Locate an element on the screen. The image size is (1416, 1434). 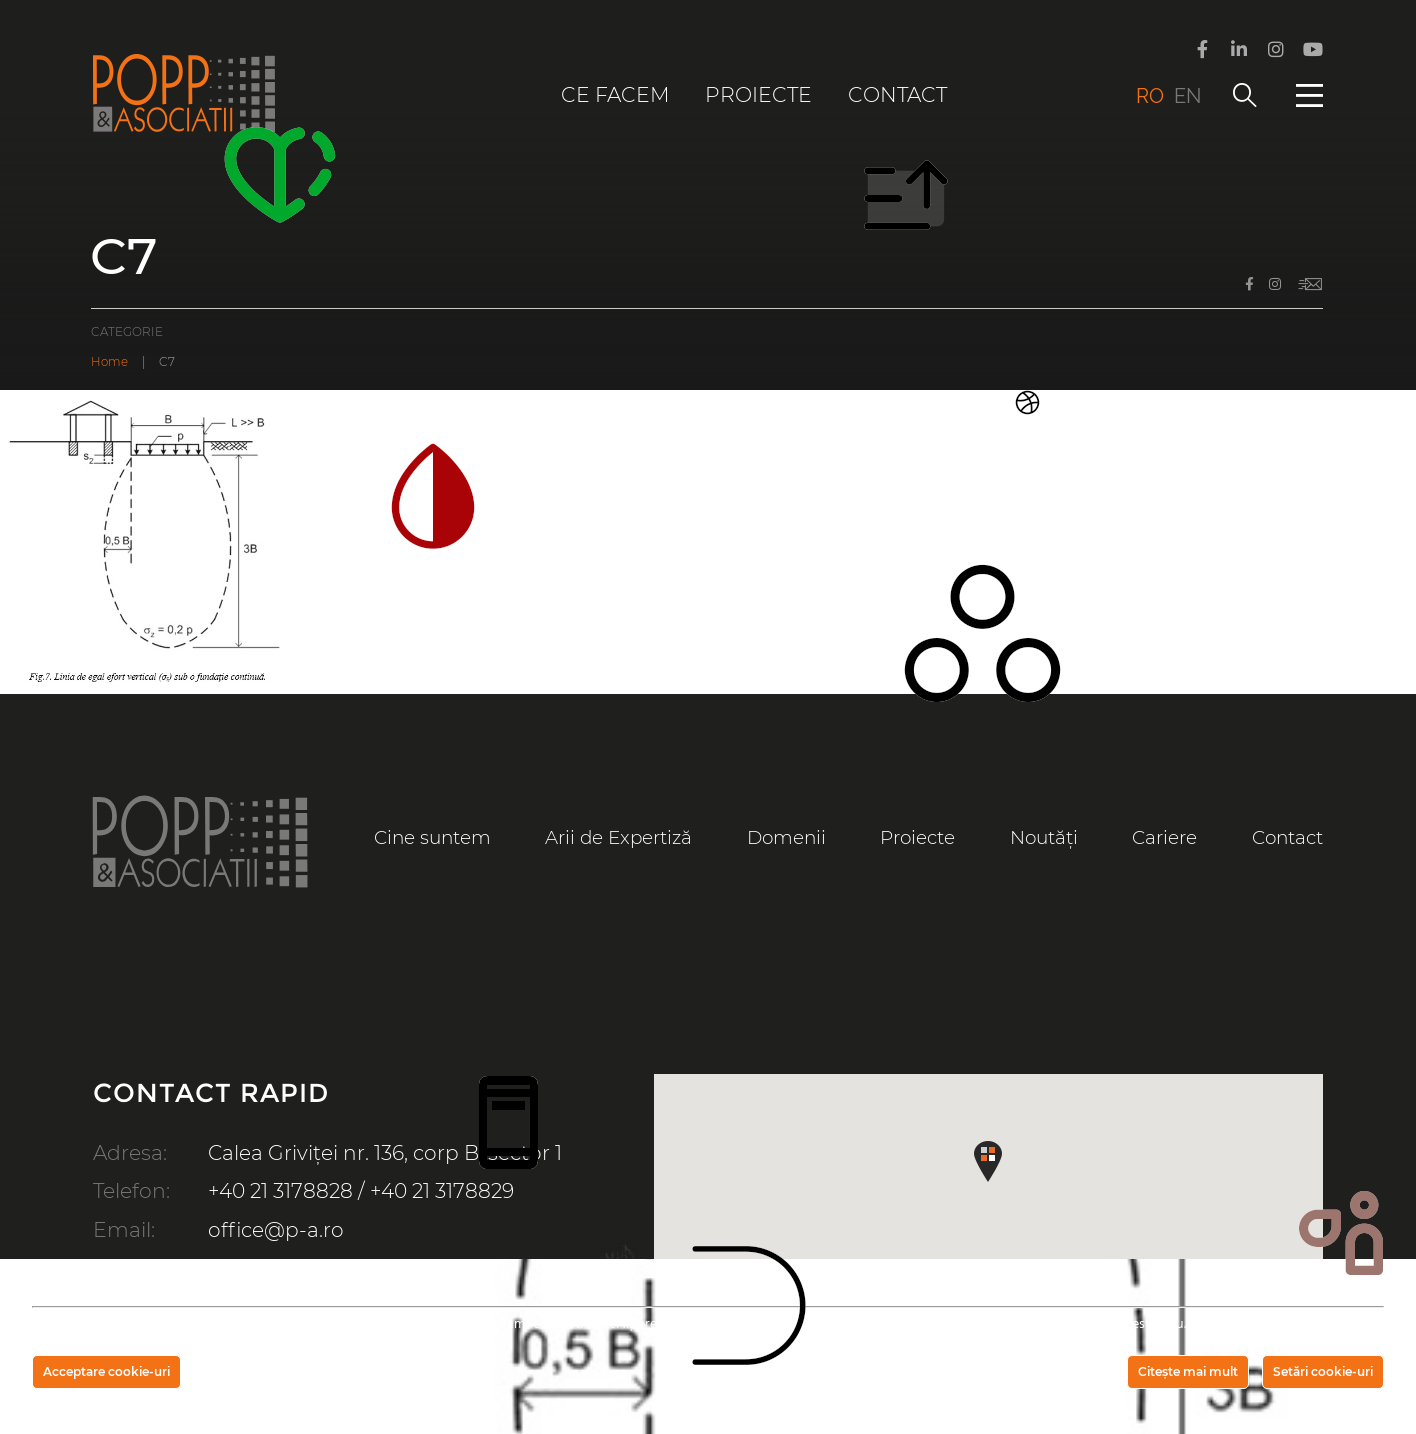
adjust color saturation or contrast settings is located at coordinates (433, 500).